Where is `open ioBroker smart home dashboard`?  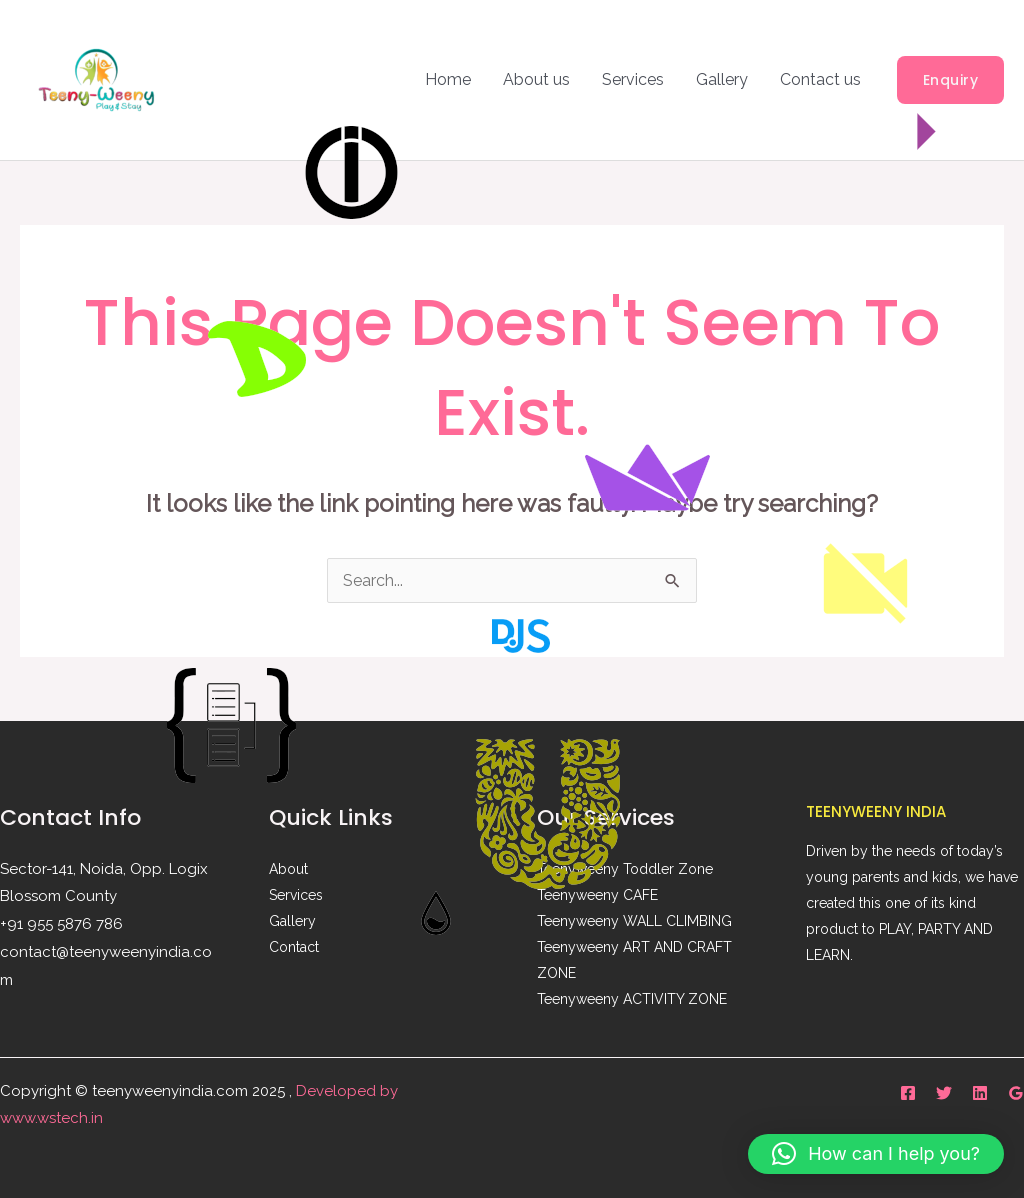
open ioBroker smart home dashboard is located at coordinates (351, 172).